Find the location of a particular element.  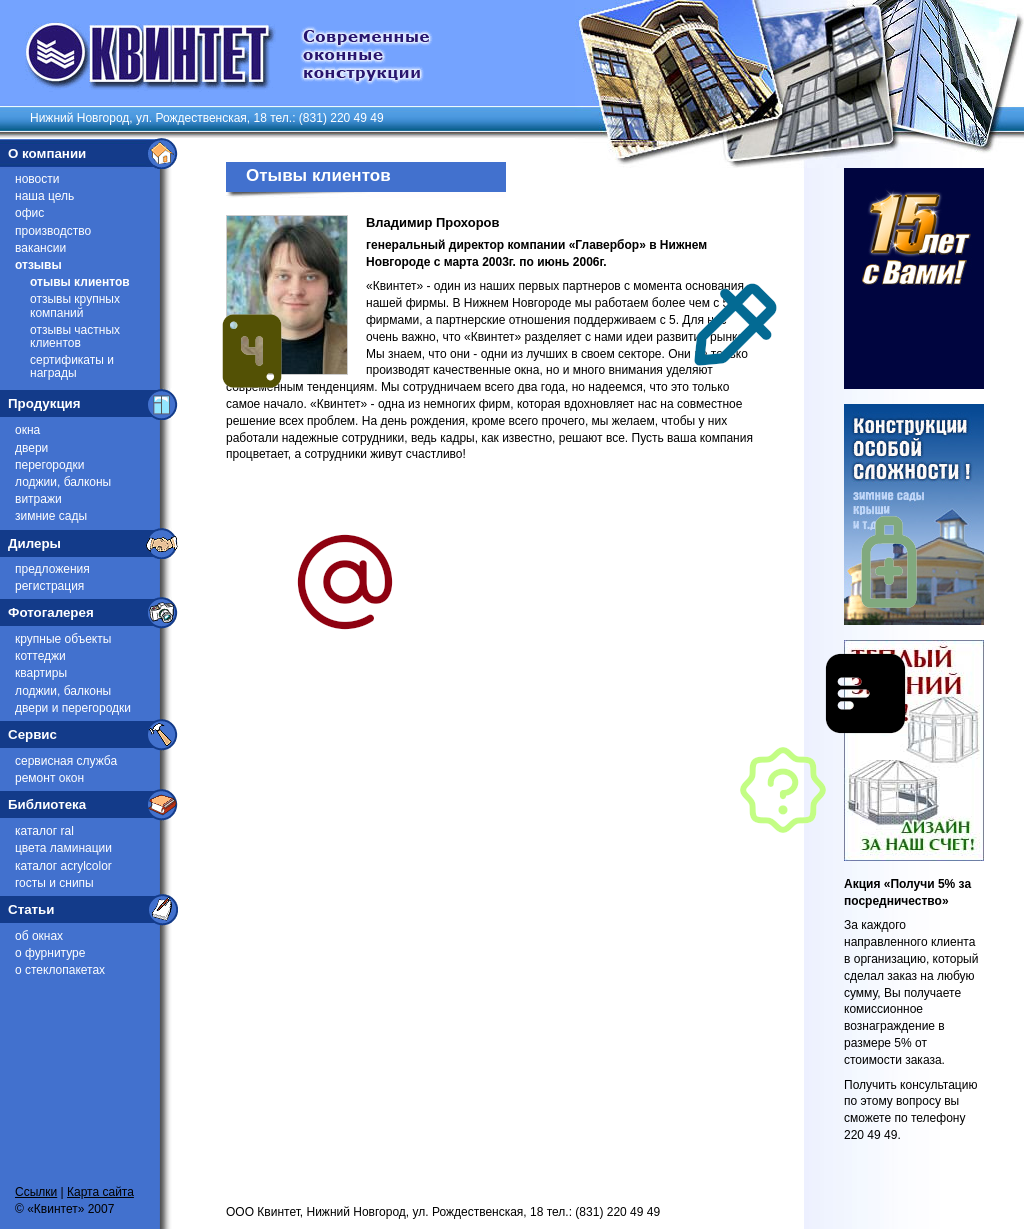

align content to the left, vertically centered is located at coordinates (865, 693).